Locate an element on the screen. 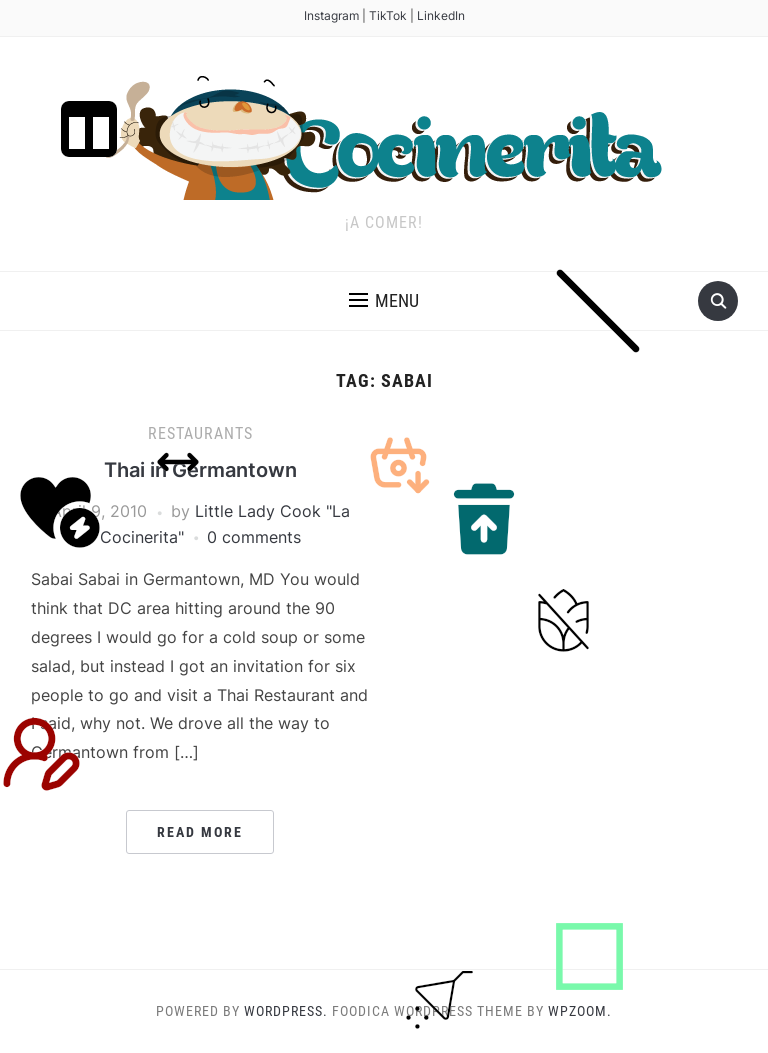 Image resolution: width=768 pixels, height=1053 pixels. shower or bathroom amenity indicator is located at coordinates (438, 996).